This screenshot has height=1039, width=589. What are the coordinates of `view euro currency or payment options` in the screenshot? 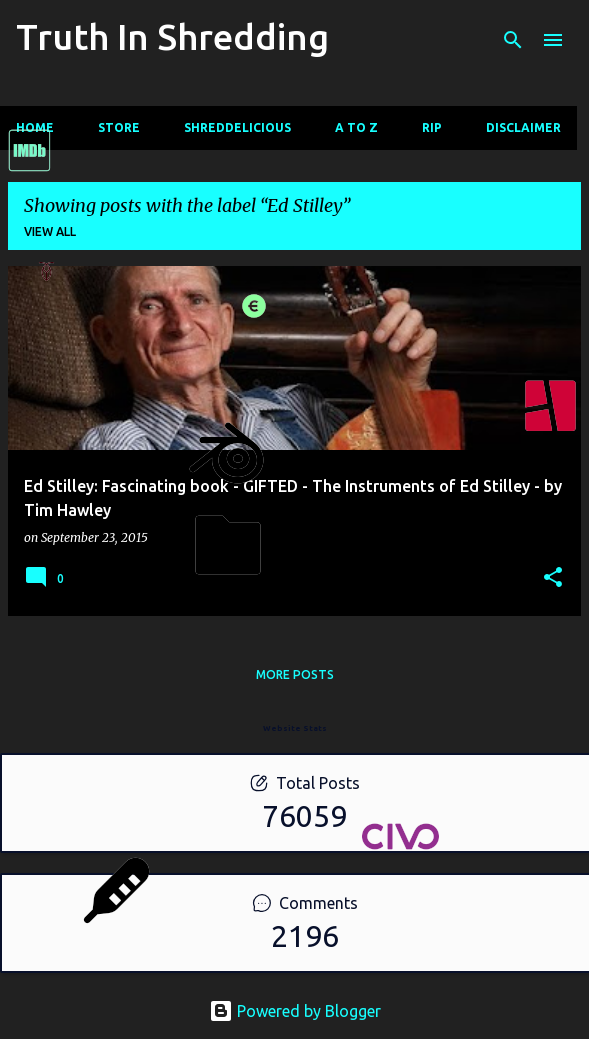 It's located at (254, 306).